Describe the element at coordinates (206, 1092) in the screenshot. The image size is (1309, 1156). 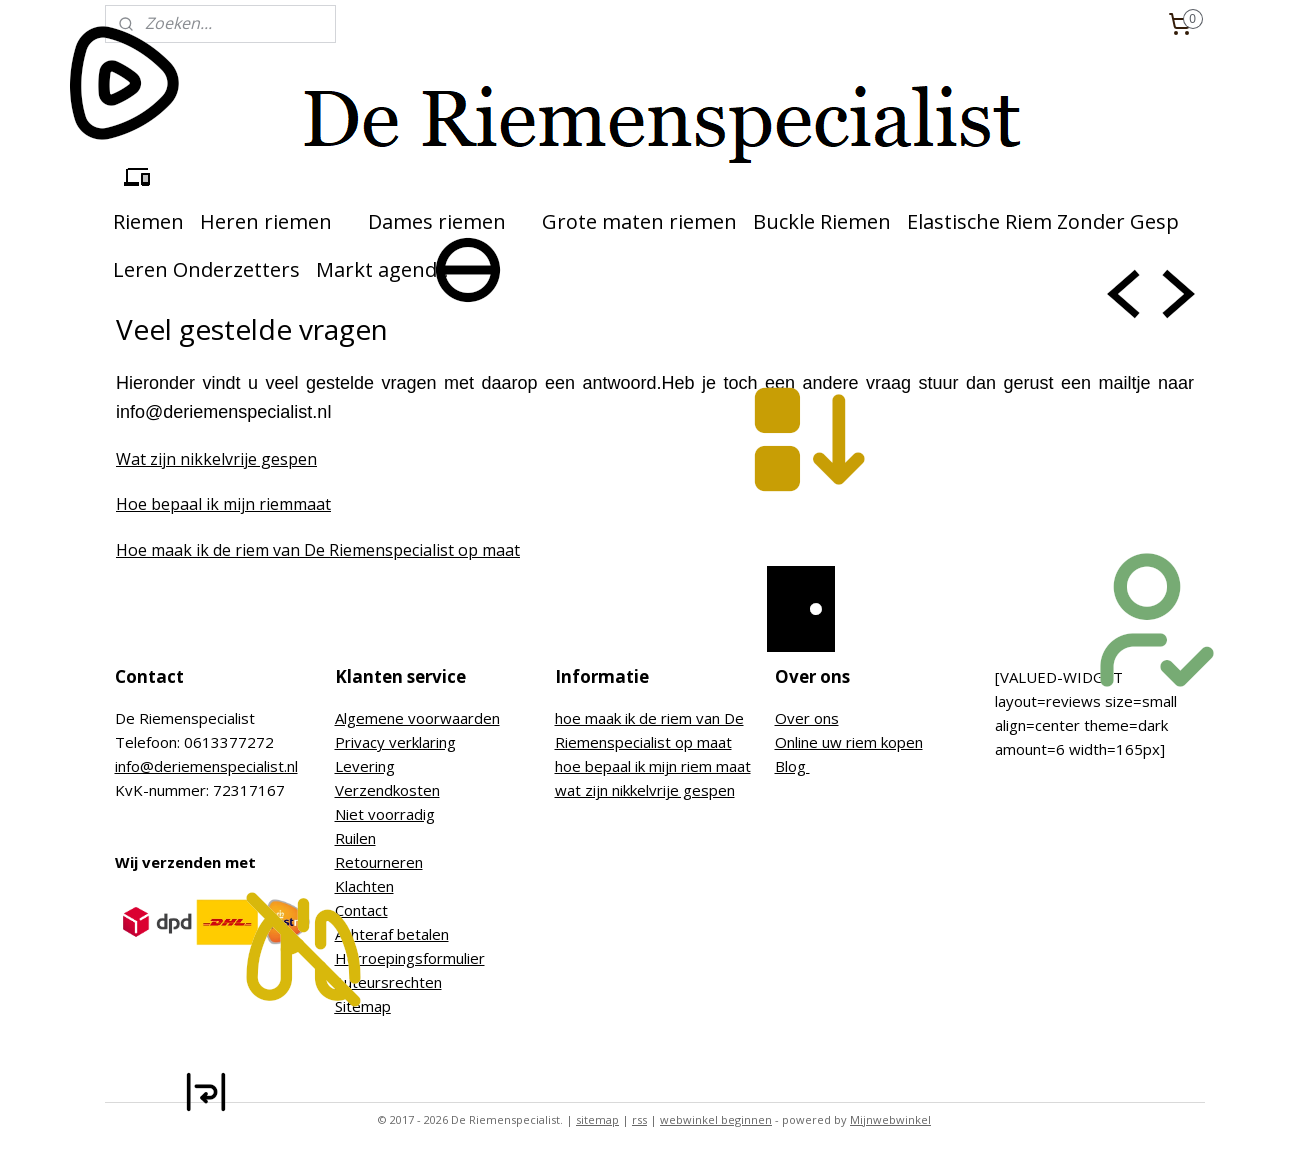
I see `wrap text to column width` at that location.